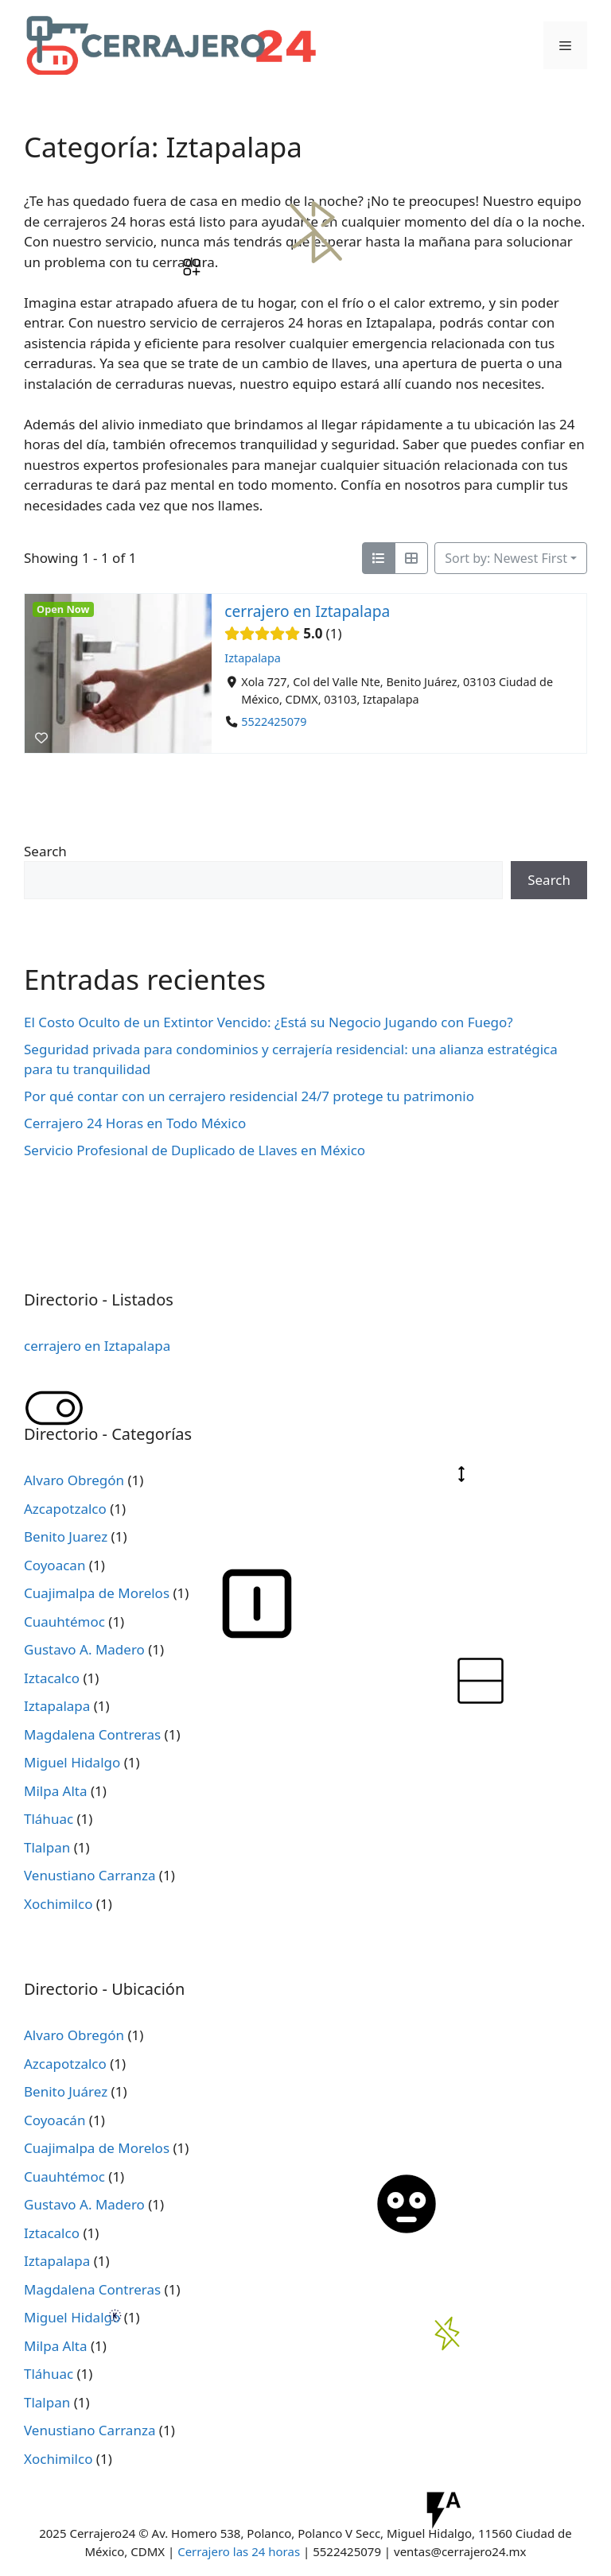 The width and height of the screenshot is (611, 2576). Describe the element at coordinates (54, 1408) in the screenshot. I see `toggle a setting on` at that location.